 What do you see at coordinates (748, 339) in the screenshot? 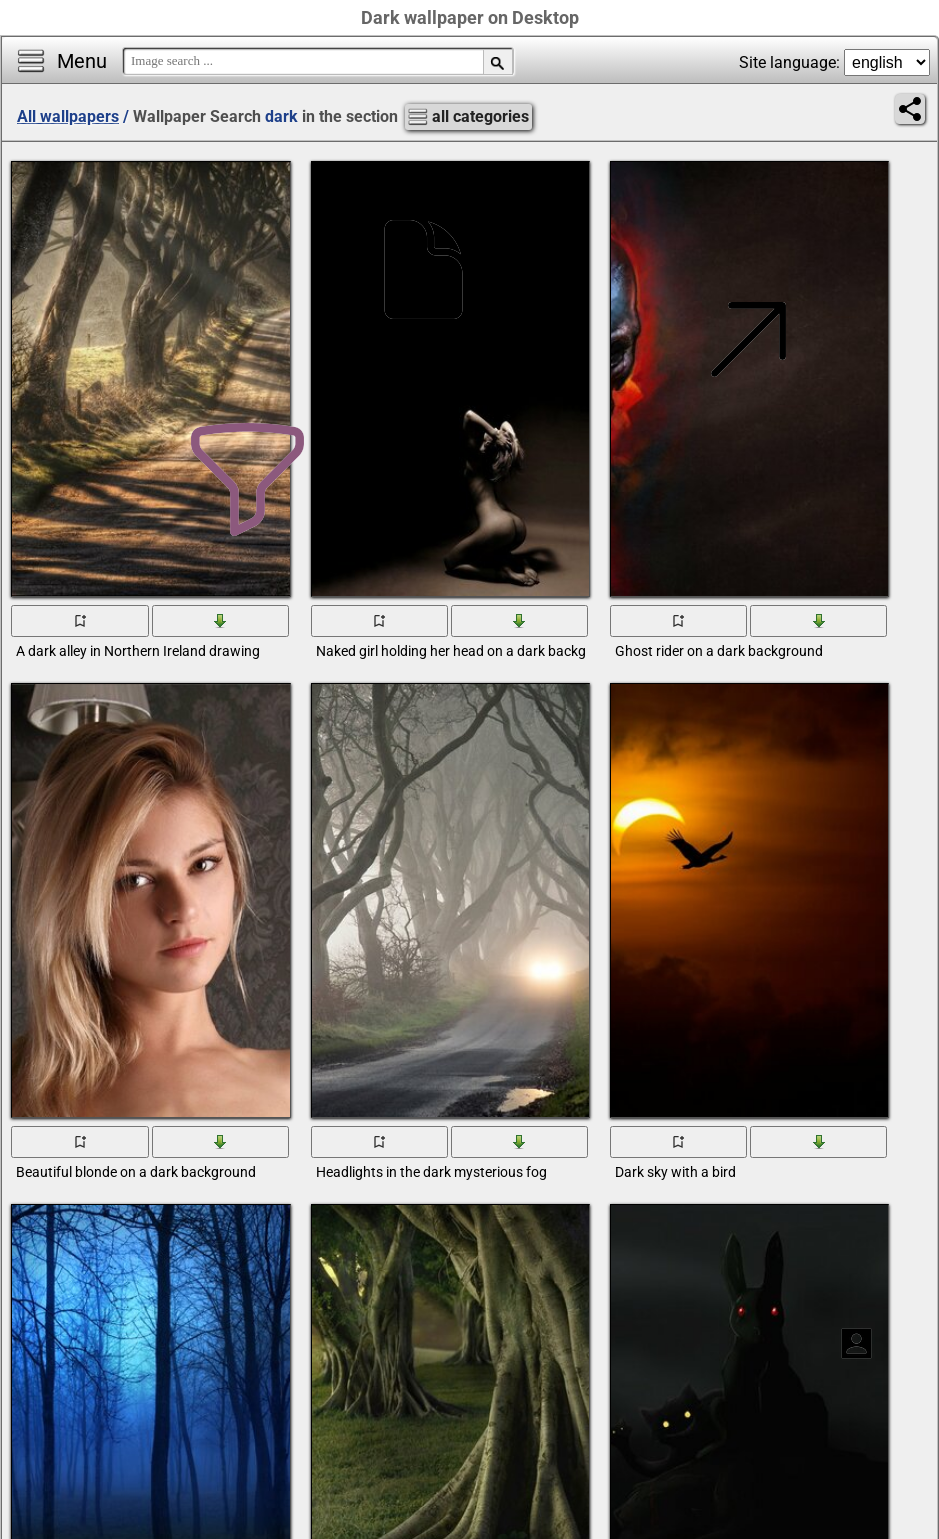
I see `open link in new tab or window` at bounding box center [748, 339].